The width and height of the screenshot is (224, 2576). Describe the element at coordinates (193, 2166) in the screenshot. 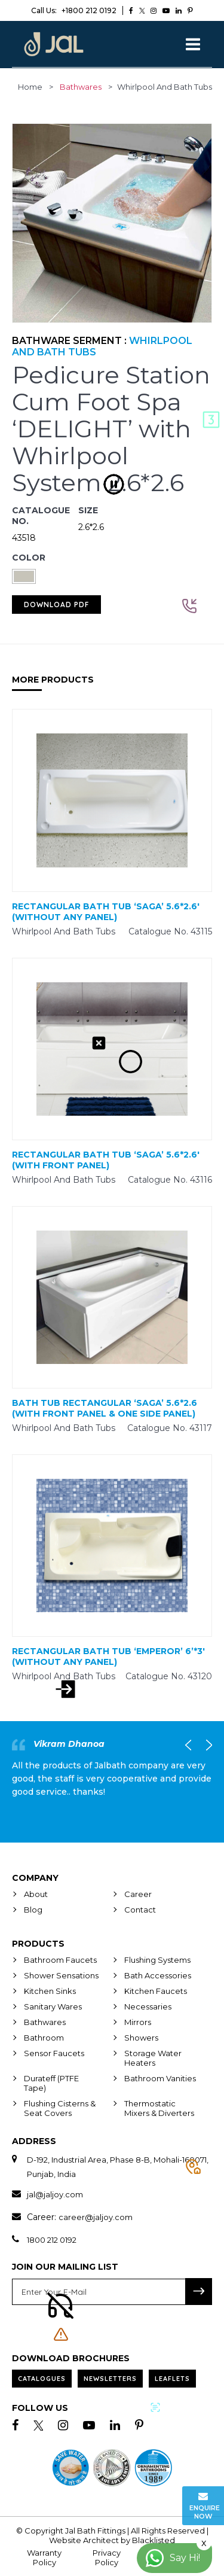

I see `view home location on map` at that location.